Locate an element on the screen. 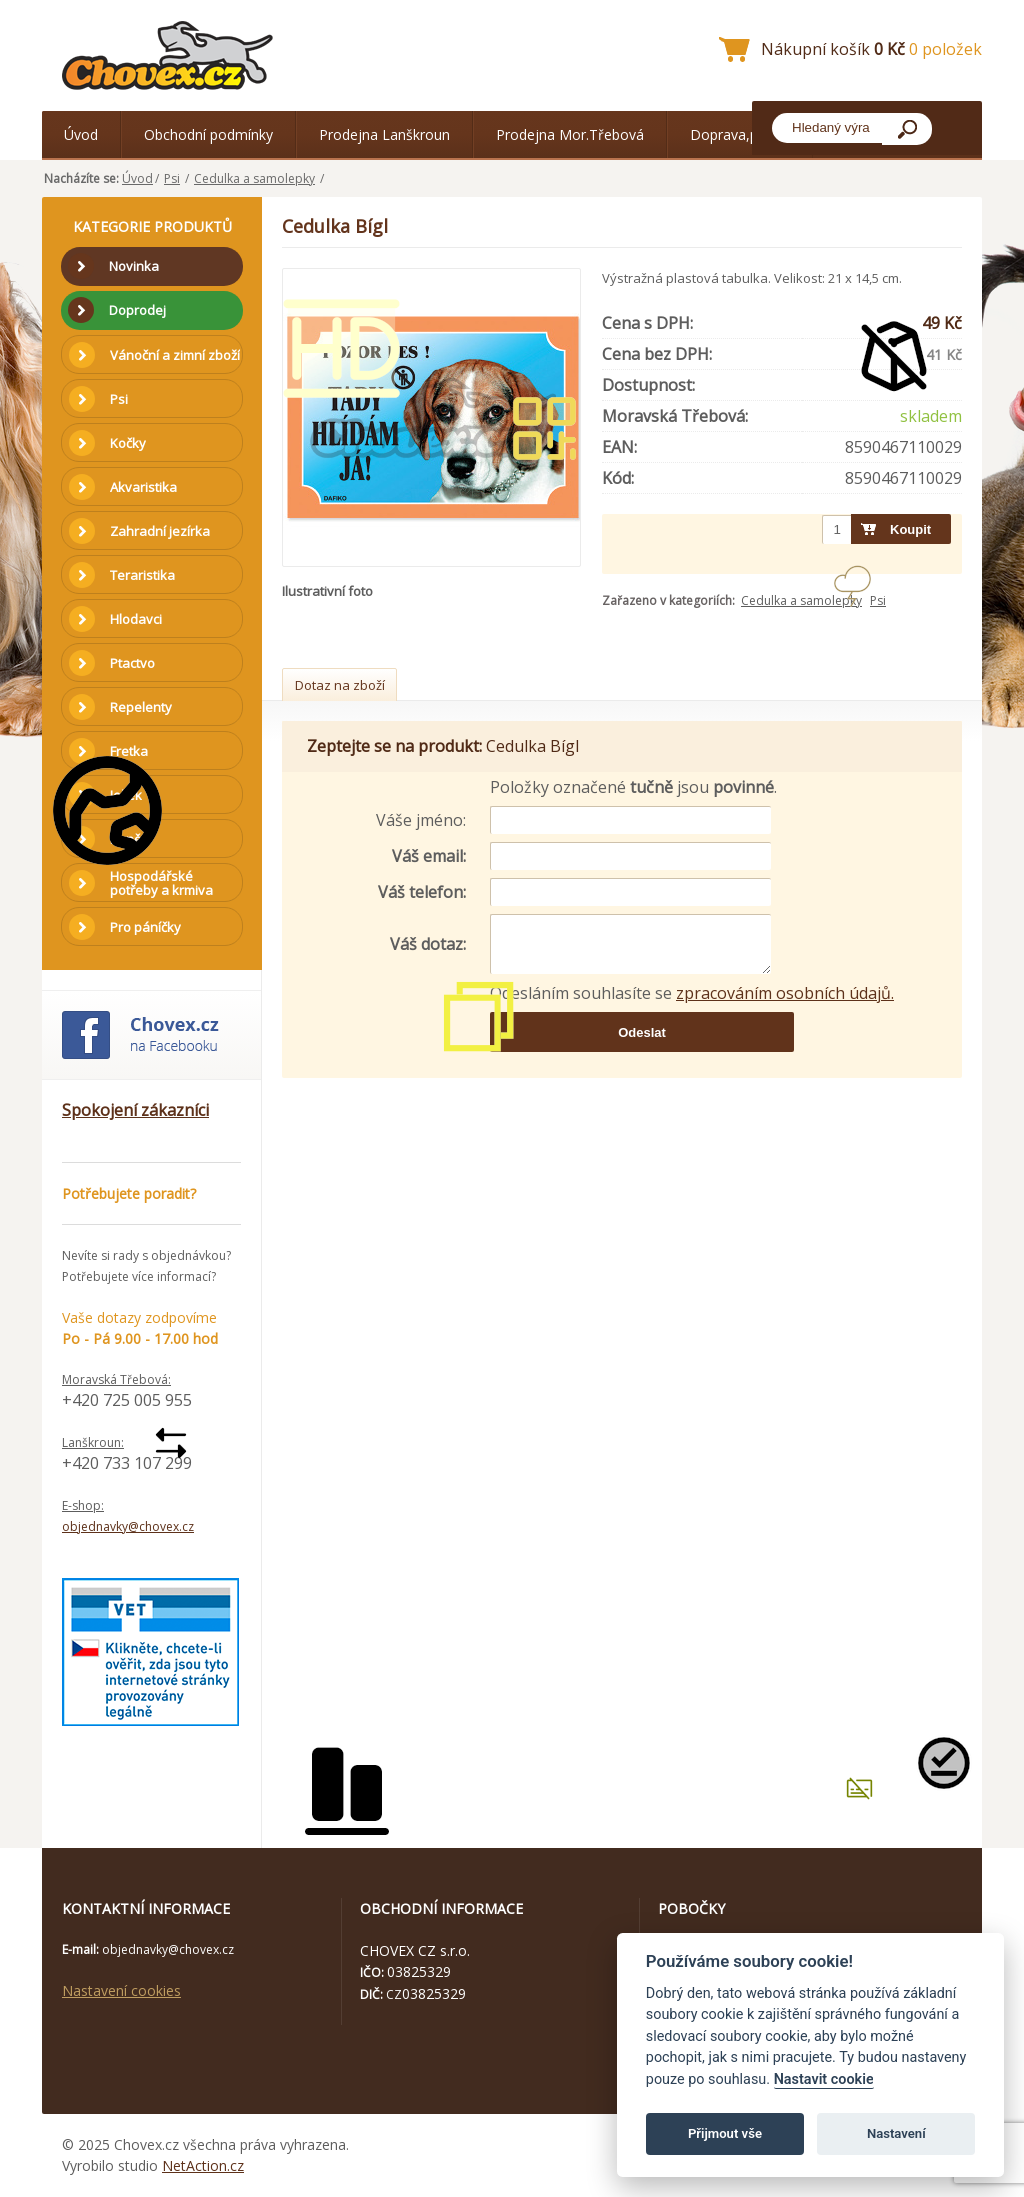 The height and width of the screenshot is (2197, 1024). switch to international or global settings is located at coordinates (107, 810).